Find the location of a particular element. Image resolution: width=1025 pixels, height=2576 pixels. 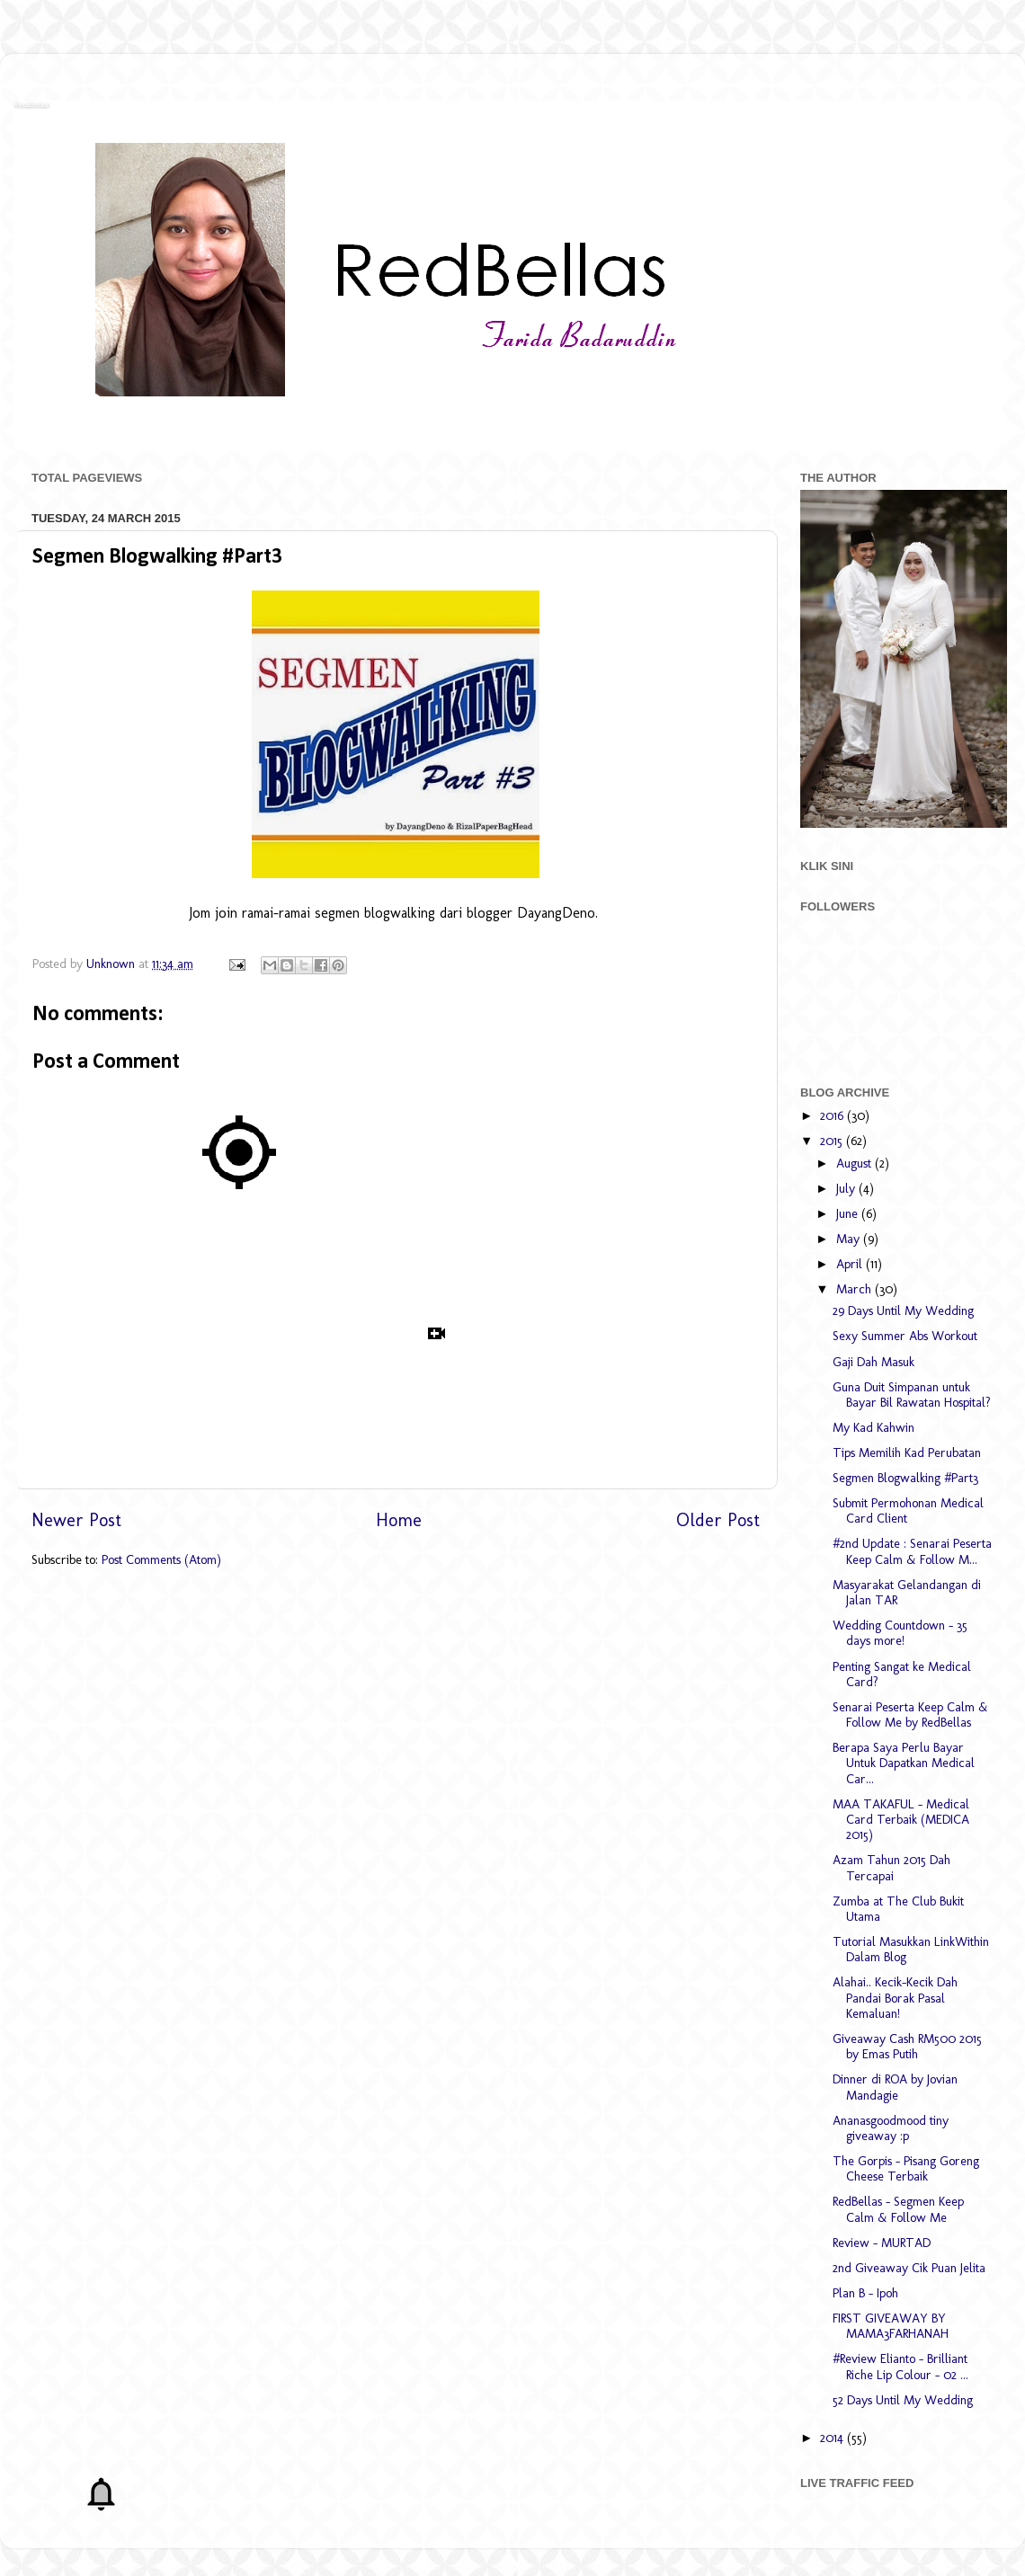

start a new video call is located at coordinates (436, 1333).